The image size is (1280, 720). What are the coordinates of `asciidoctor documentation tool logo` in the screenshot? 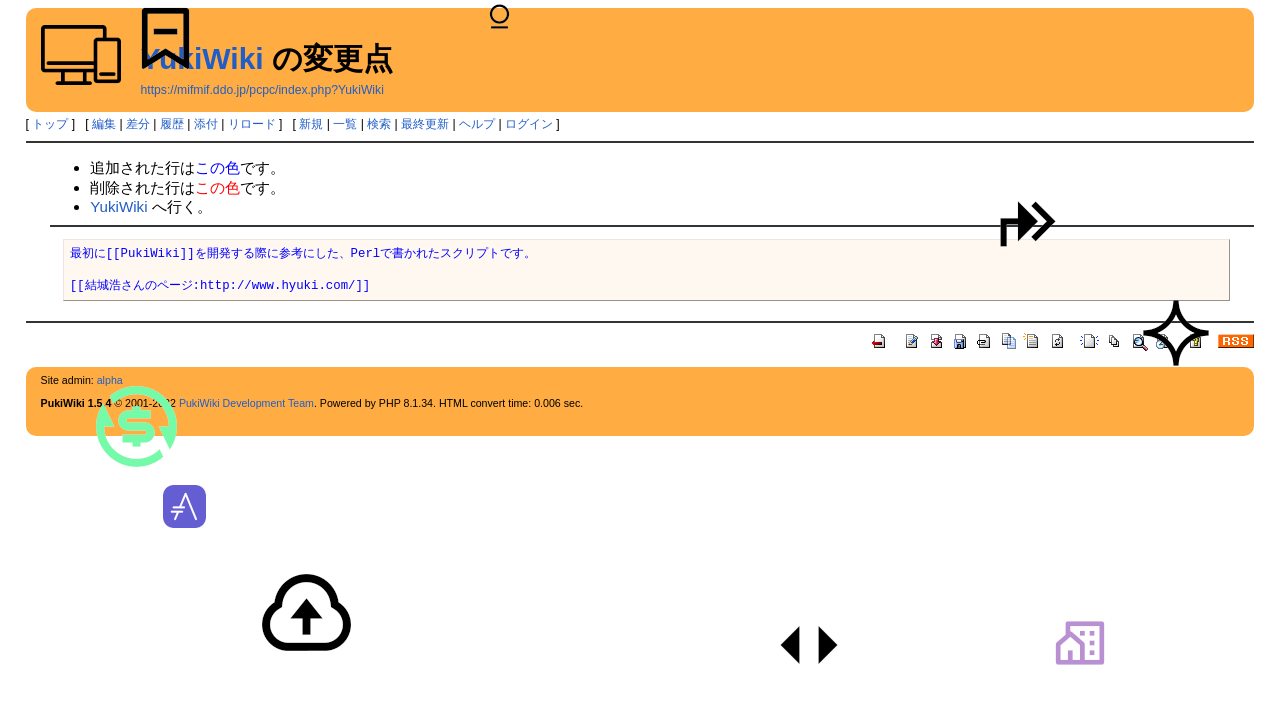 It's located at (184, 506).